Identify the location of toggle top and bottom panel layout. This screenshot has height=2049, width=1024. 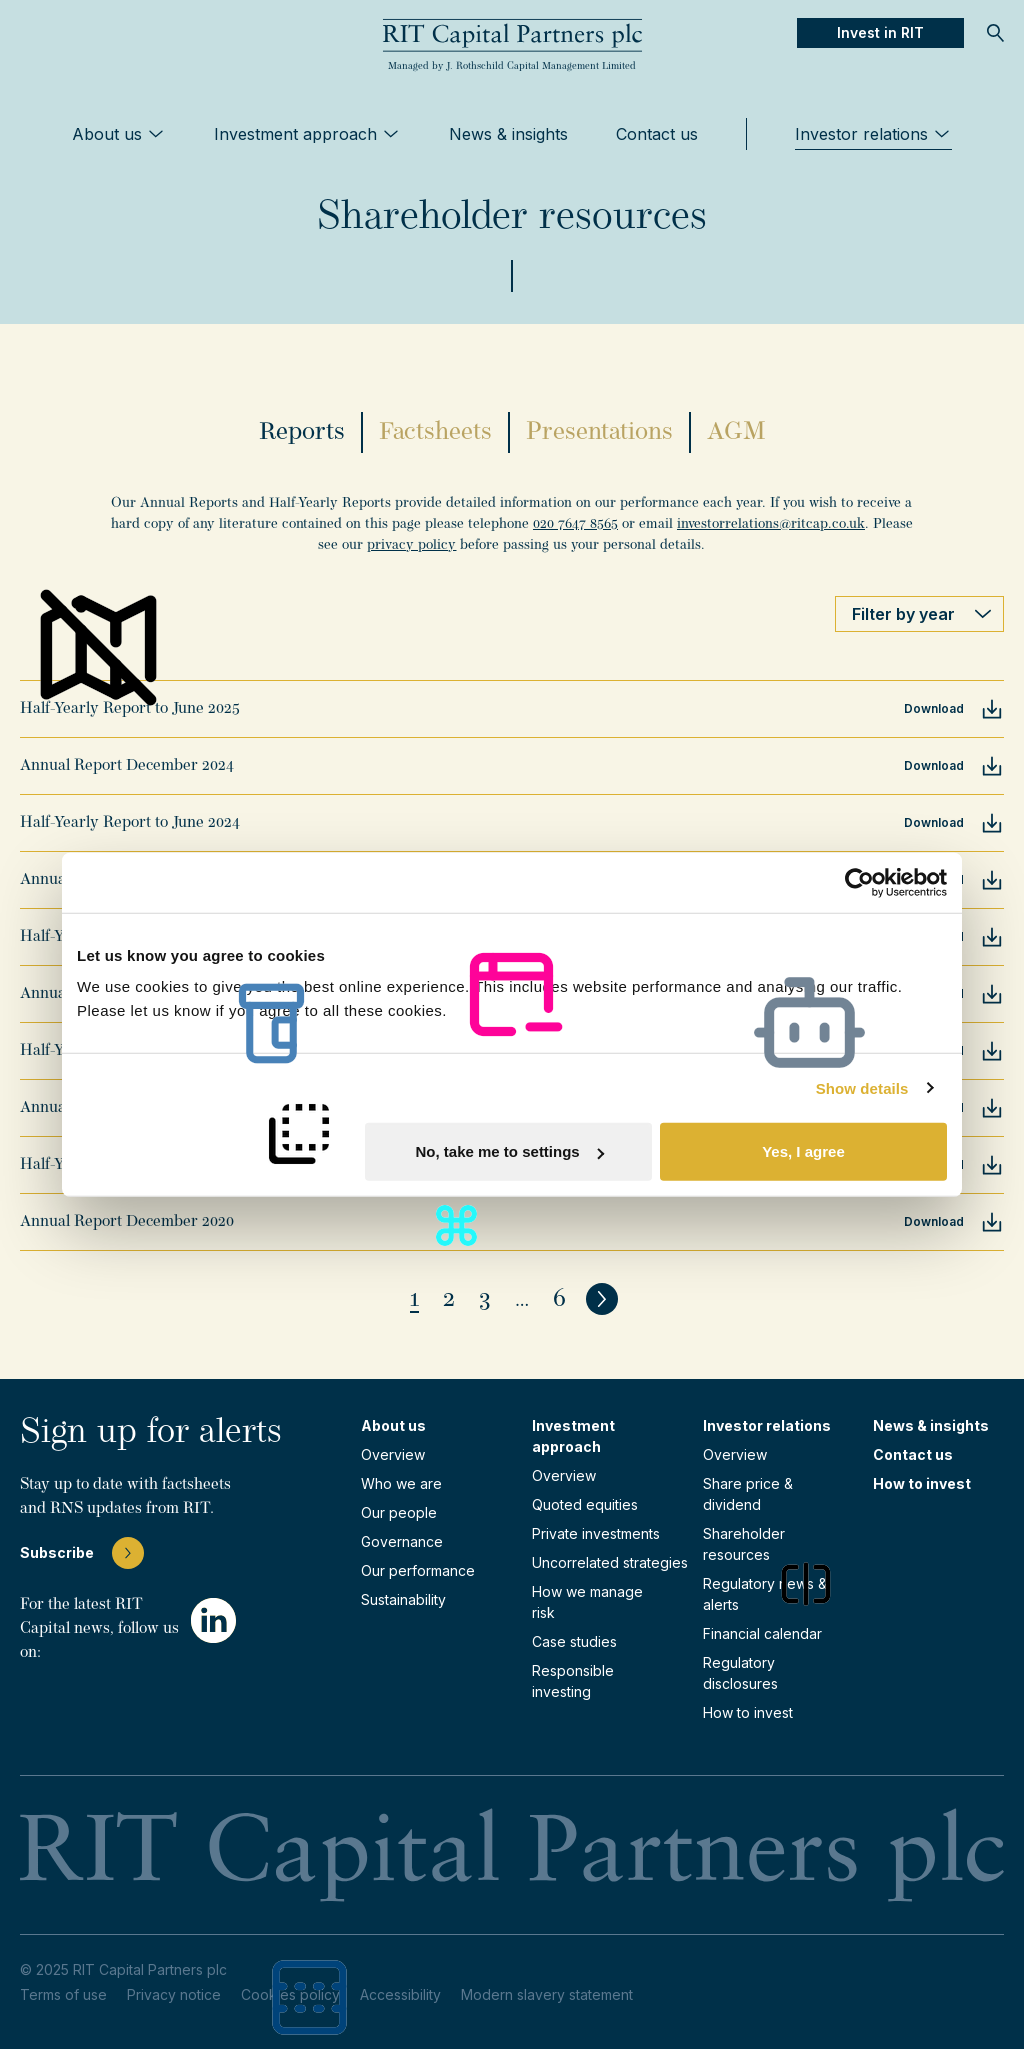
(309, 1997).